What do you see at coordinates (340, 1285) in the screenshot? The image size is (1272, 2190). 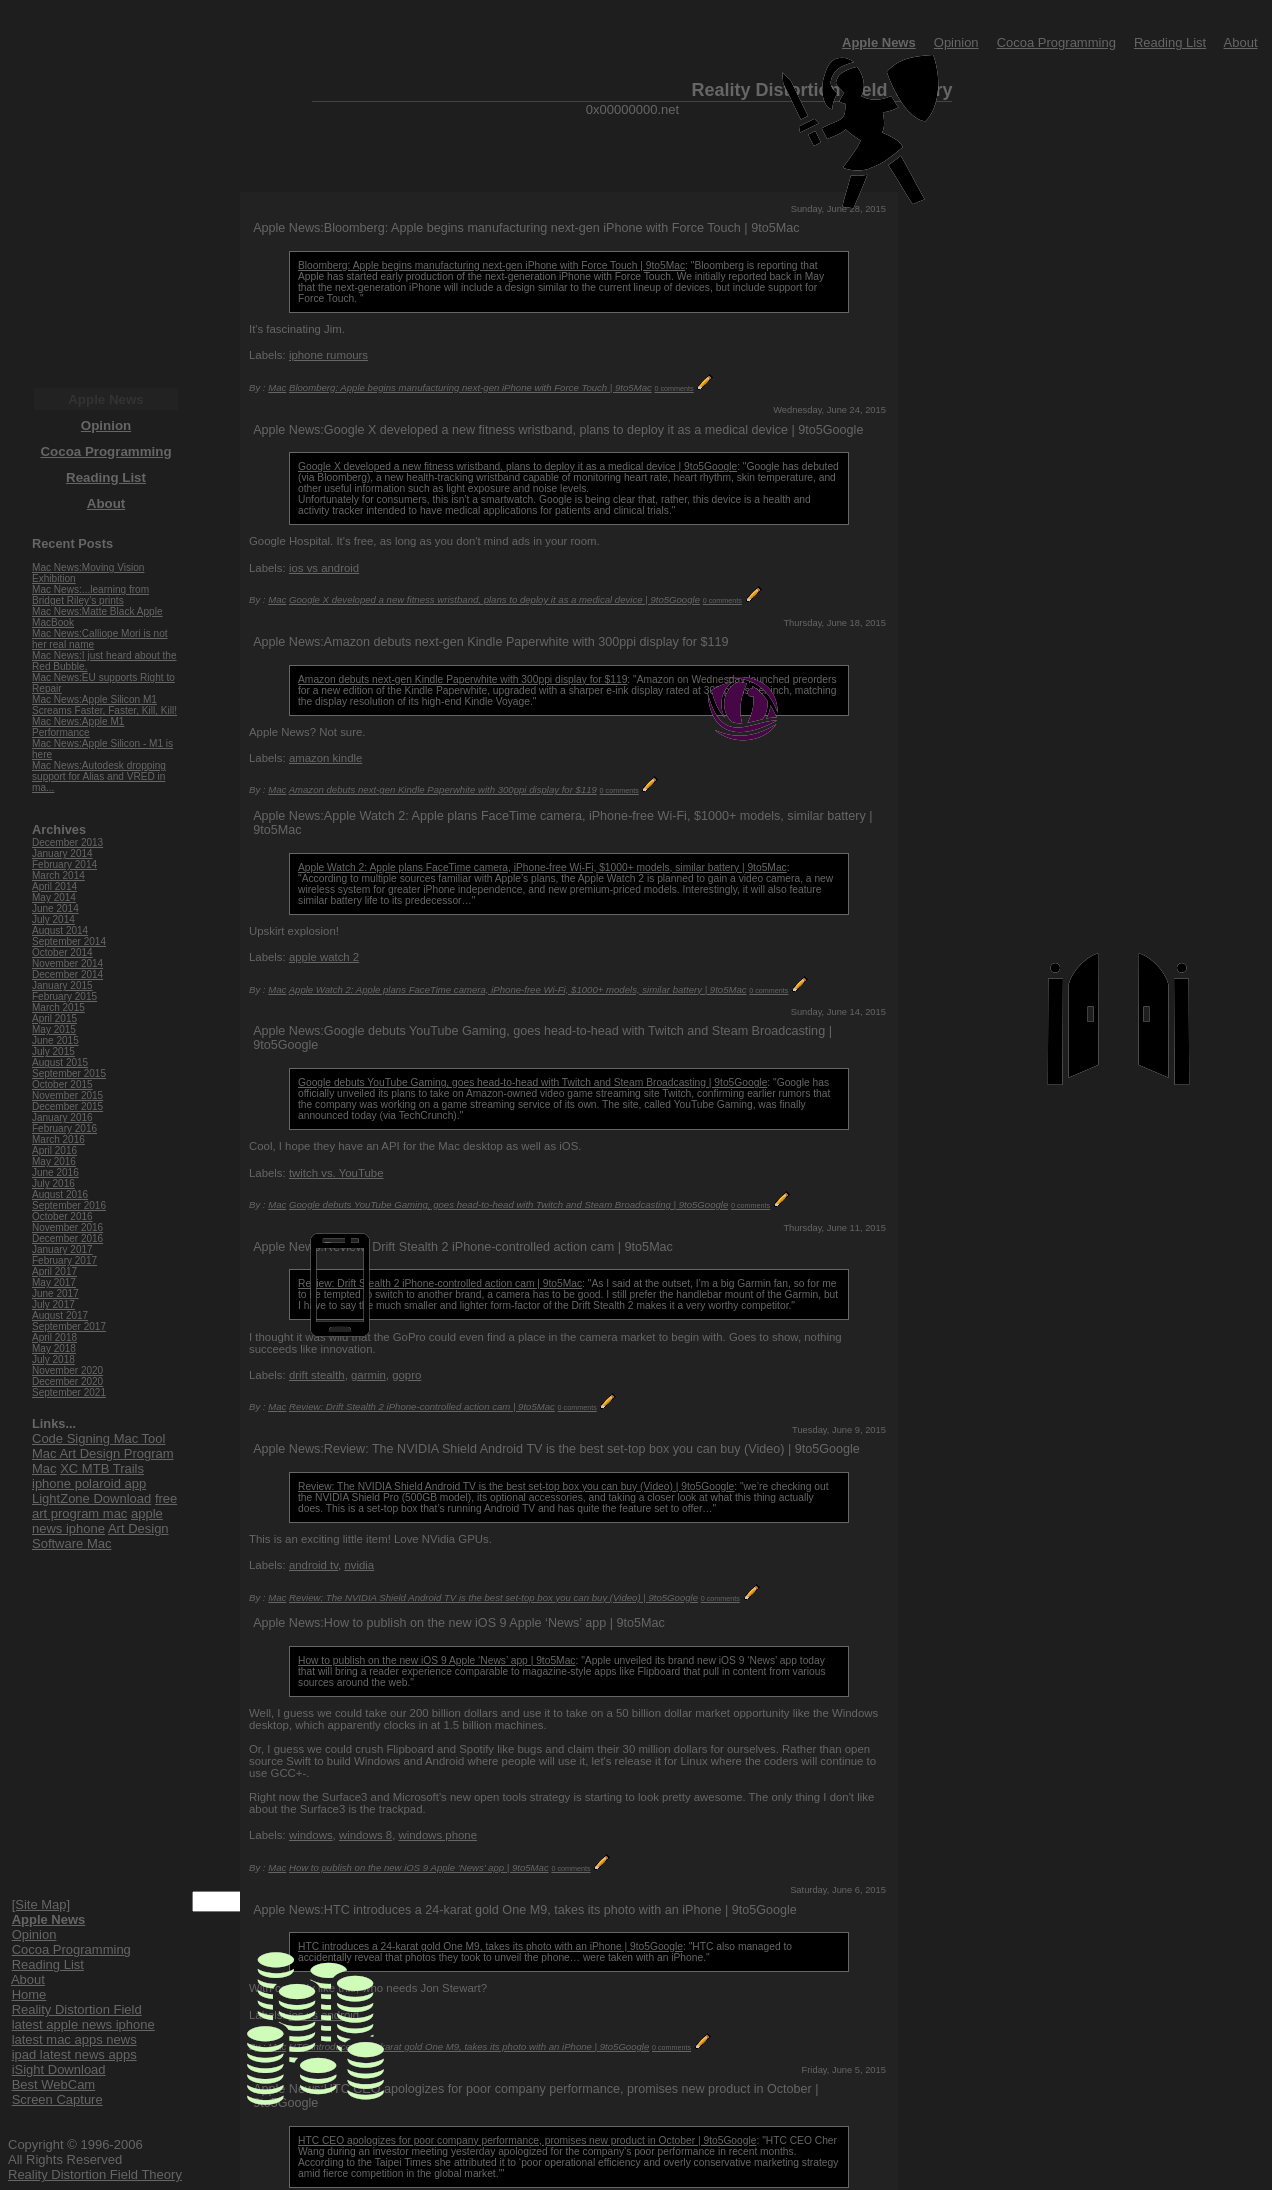 I see `indicates mobile device or smartphone compatibility` at bounding box center [340, 1285].